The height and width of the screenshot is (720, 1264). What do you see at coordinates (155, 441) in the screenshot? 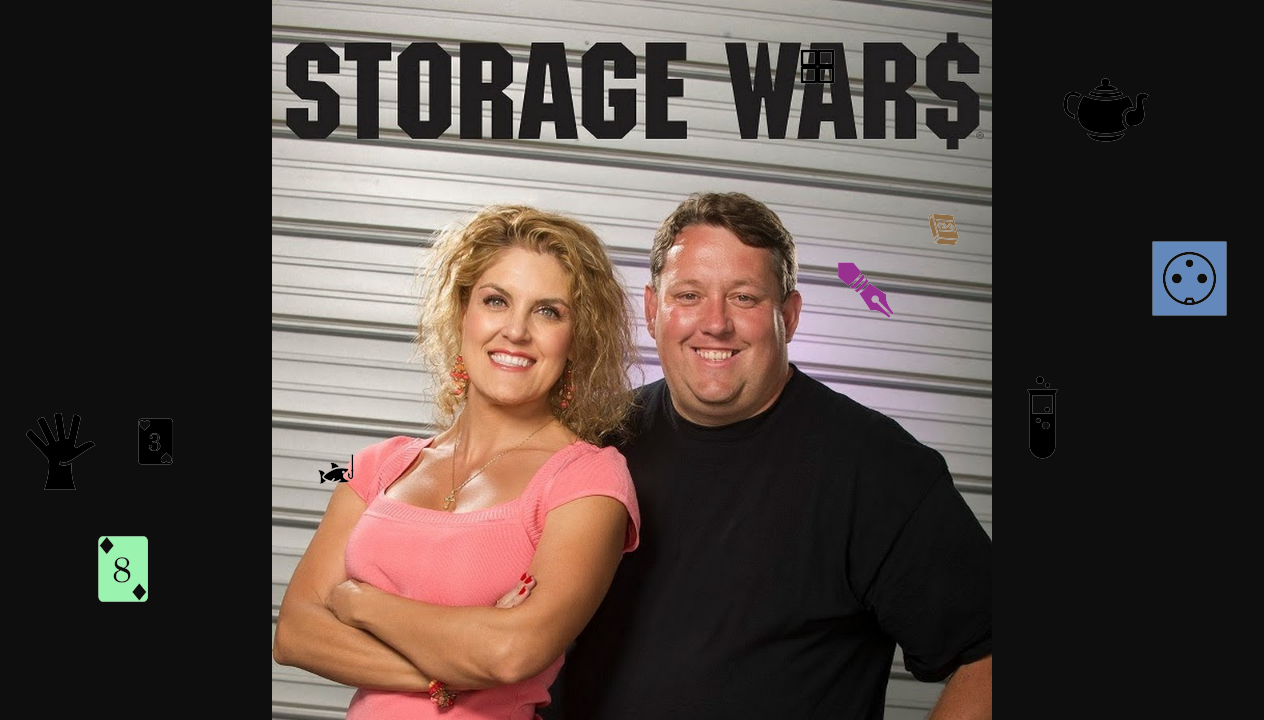
I see `play the three of hearts card` at bounding box center [155, 441].